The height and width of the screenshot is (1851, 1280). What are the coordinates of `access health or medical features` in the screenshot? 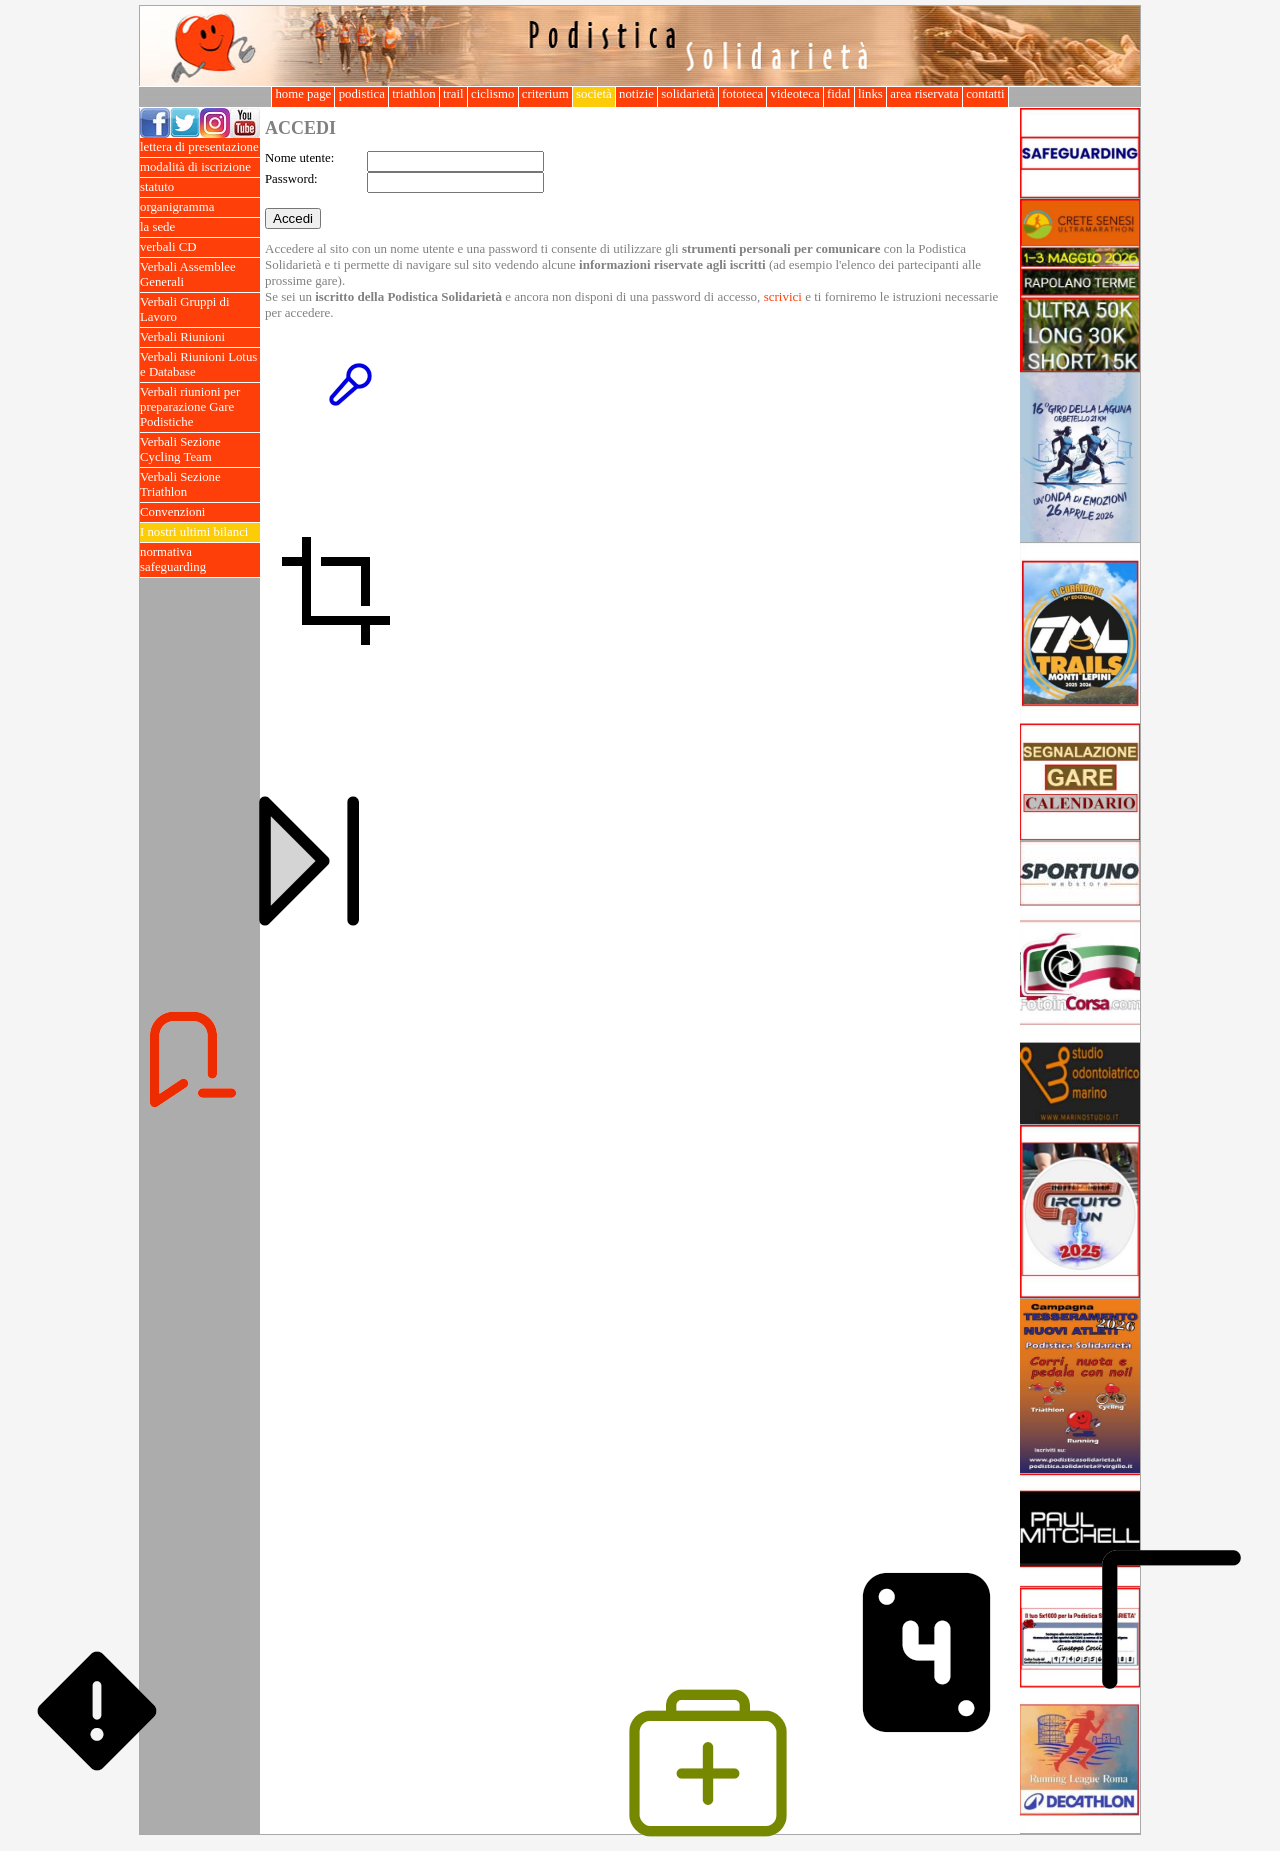 It's located at (708, 1763).